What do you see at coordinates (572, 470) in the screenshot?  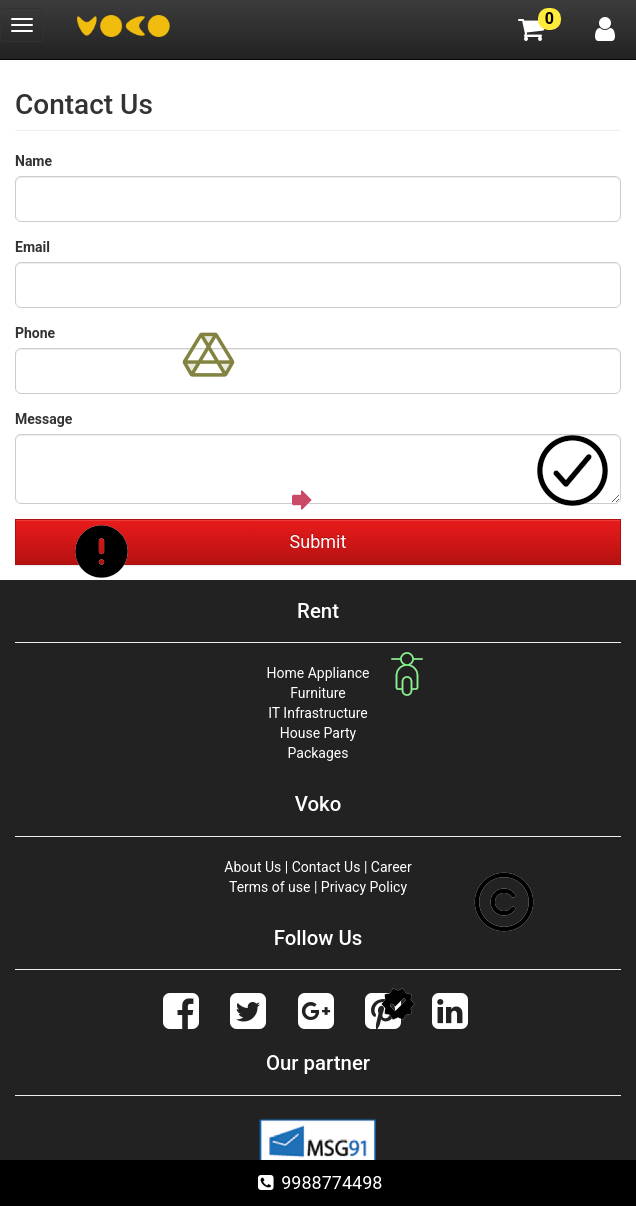 I see `confirms a completed action or task` at bounding box center [572, 470].